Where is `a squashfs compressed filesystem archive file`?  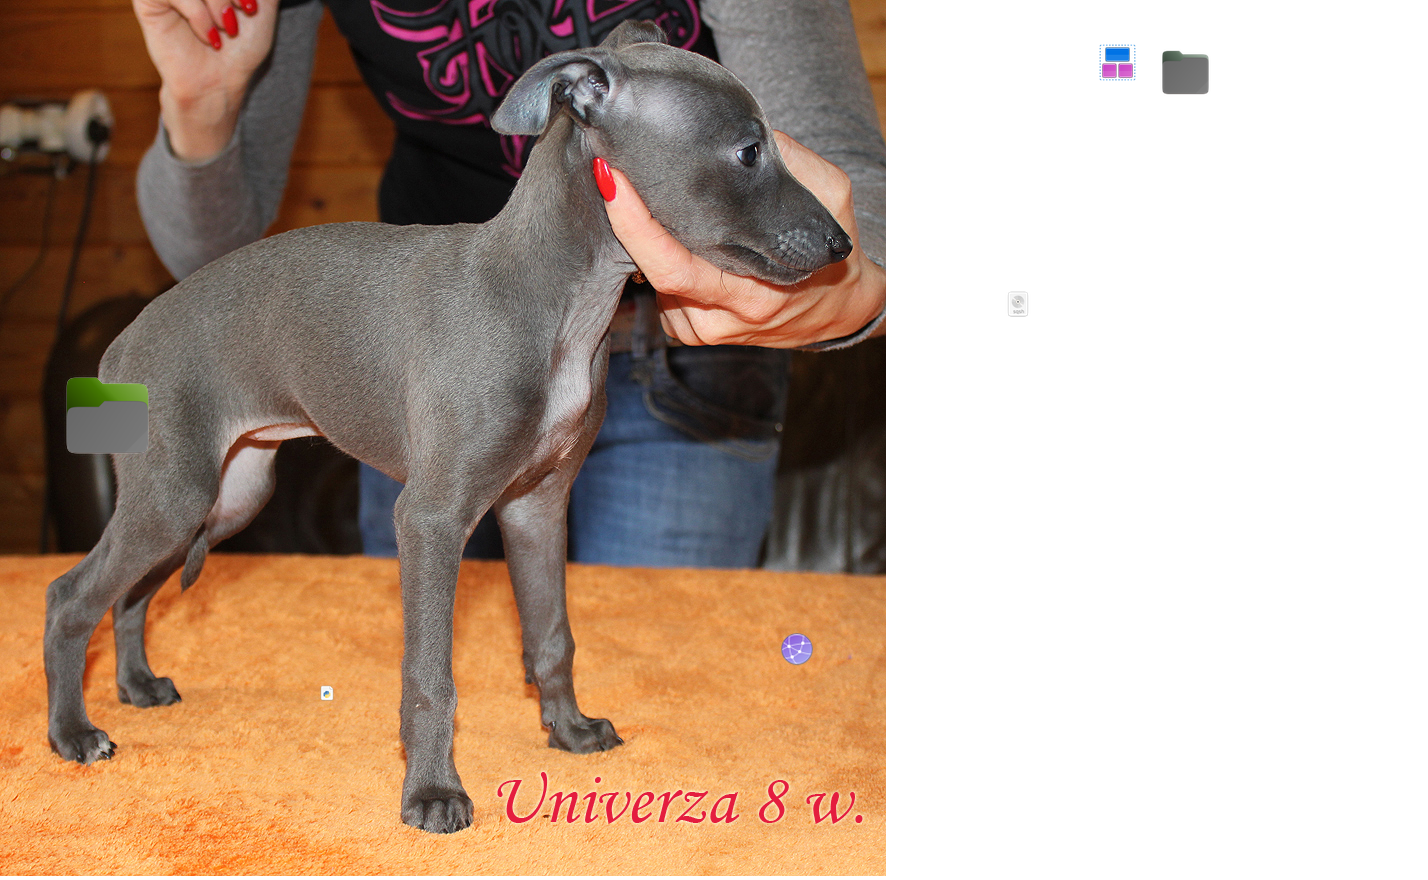
a squashfs compressed filesystem archive file is located at coordinates (1018, 304).